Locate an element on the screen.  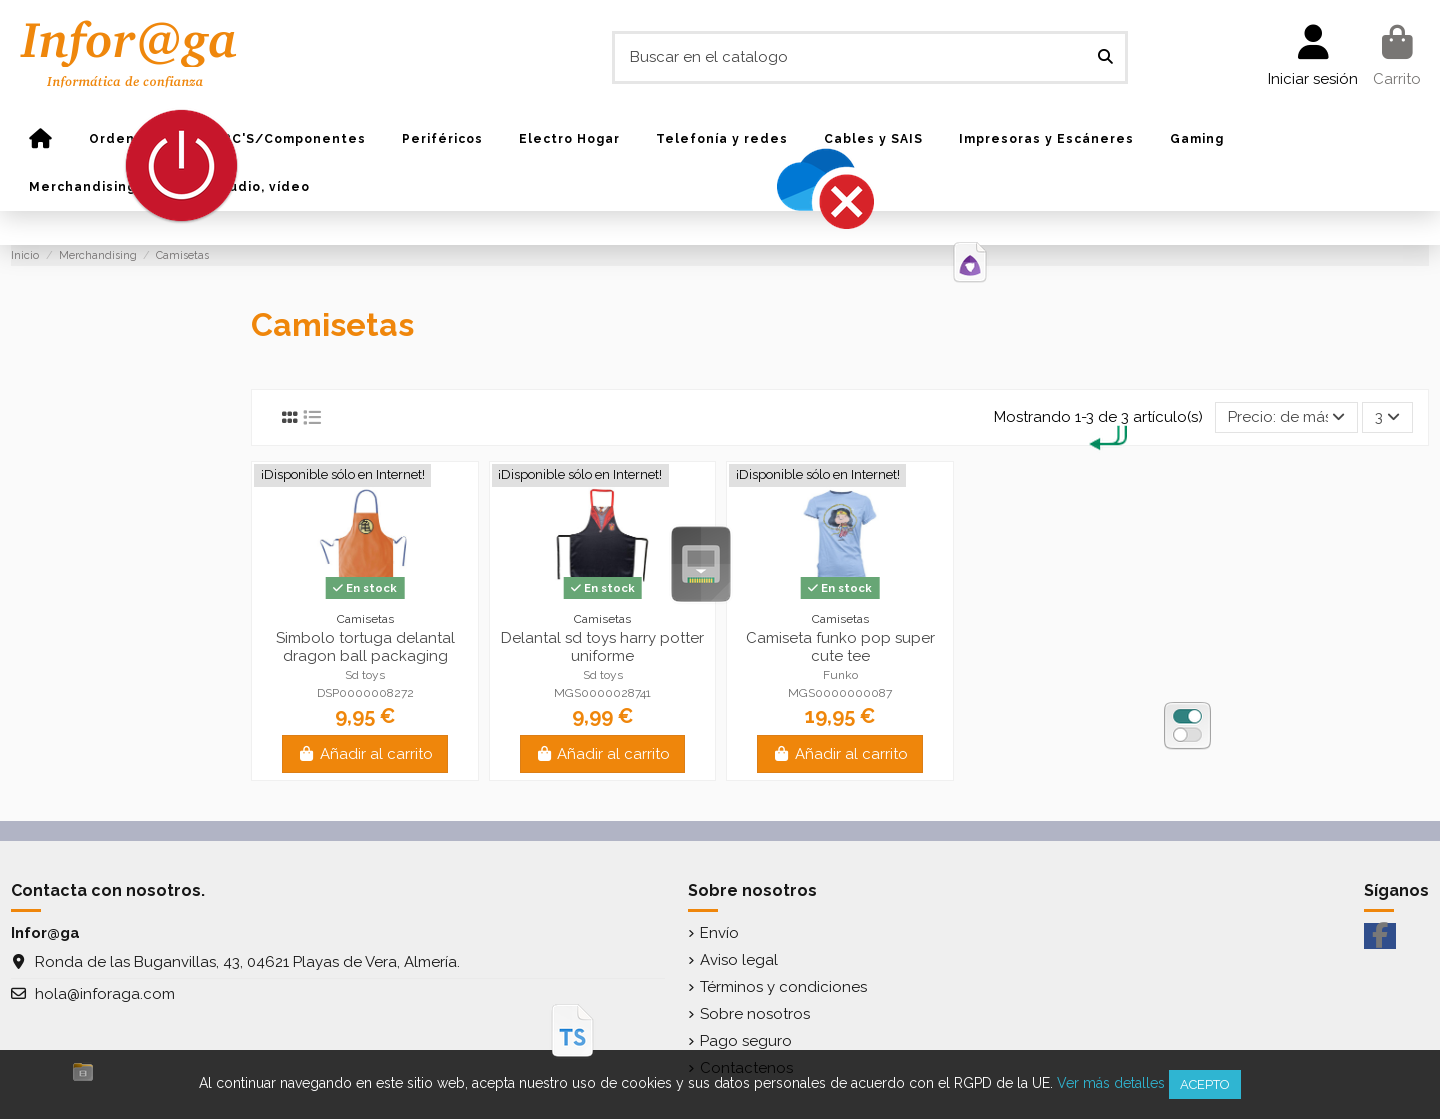
n64 game rom file is located at coordinates (701, 564).